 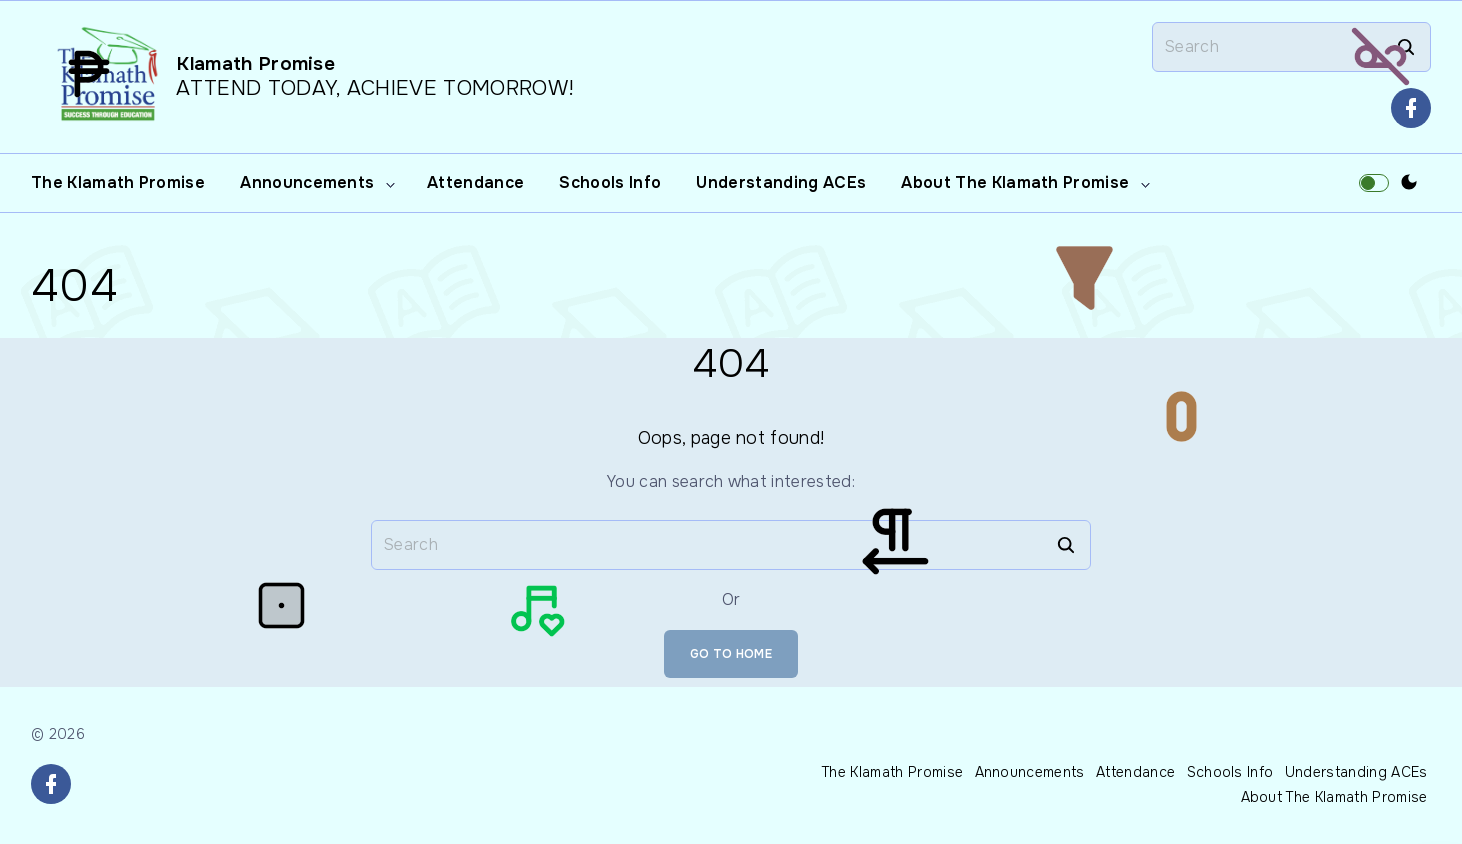 What do you see at coordinates (1181, 416) in the screenshot?
I see `indicates zero items or empty count` at bounding box center [1181, 416].